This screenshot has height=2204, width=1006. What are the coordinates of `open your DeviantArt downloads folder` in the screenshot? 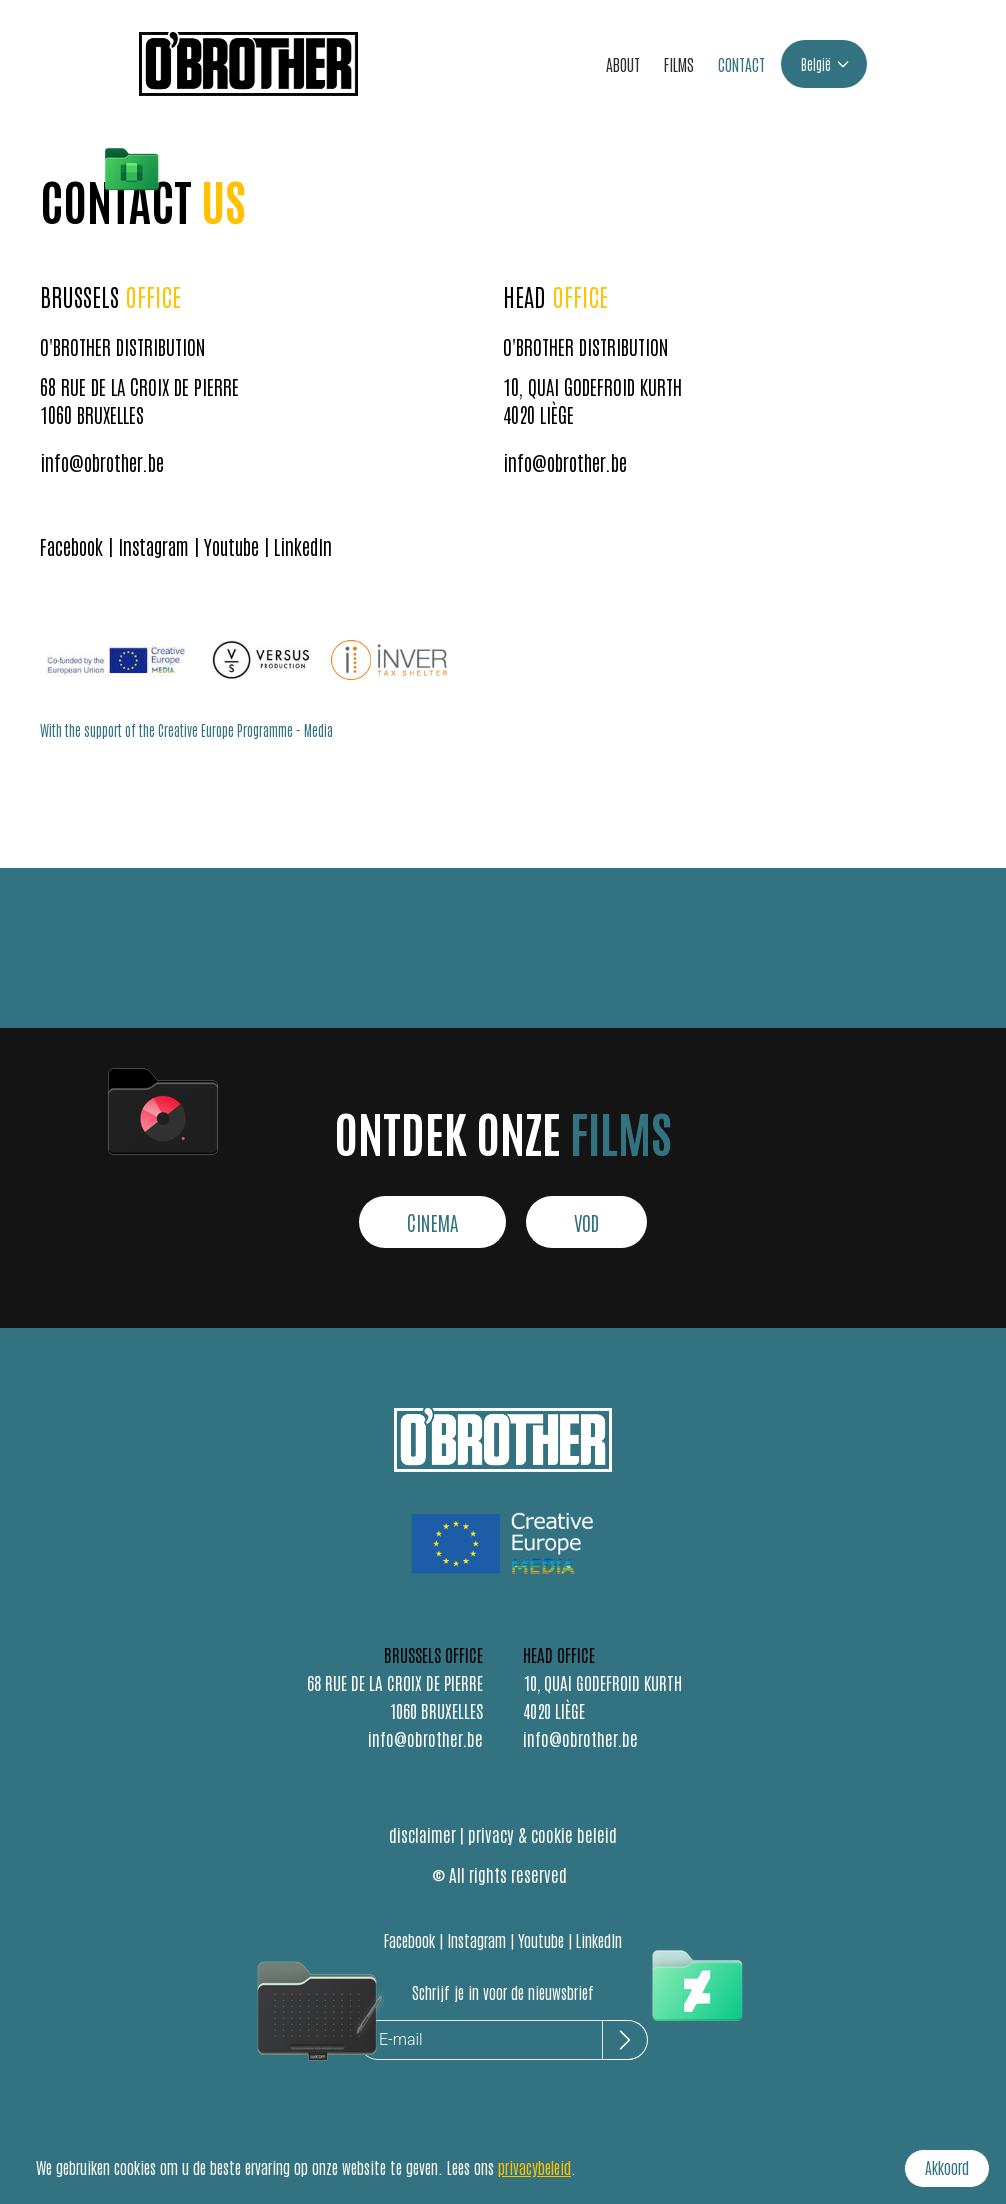 It's located at (697, 1988).